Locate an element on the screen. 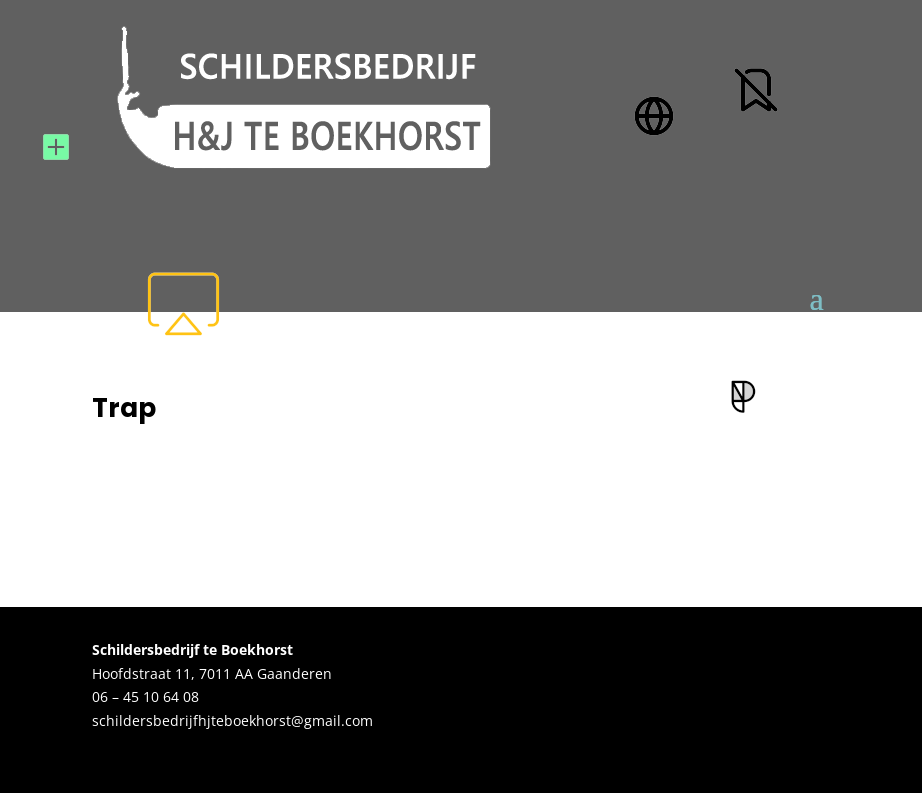 The height and width of the screenshot is (793, 922). stream content to an external display is located at coordinates (183, 302).